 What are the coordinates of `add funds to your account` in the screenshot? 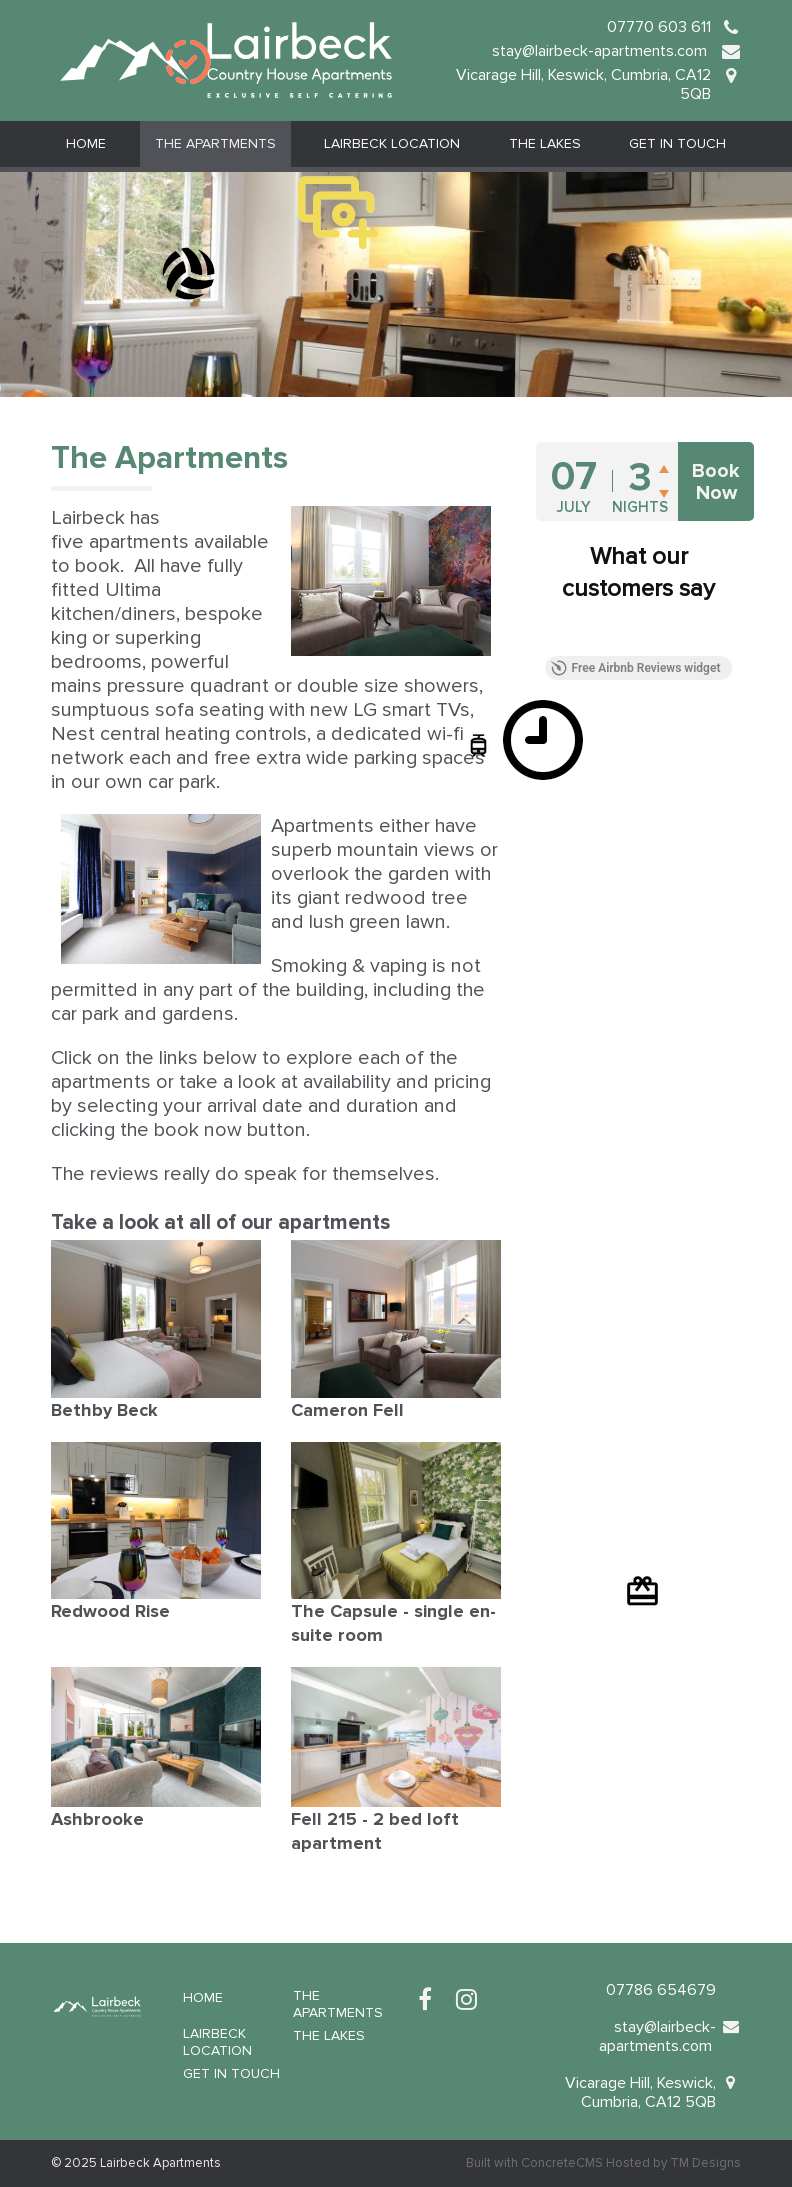 It's located at (336, 207).